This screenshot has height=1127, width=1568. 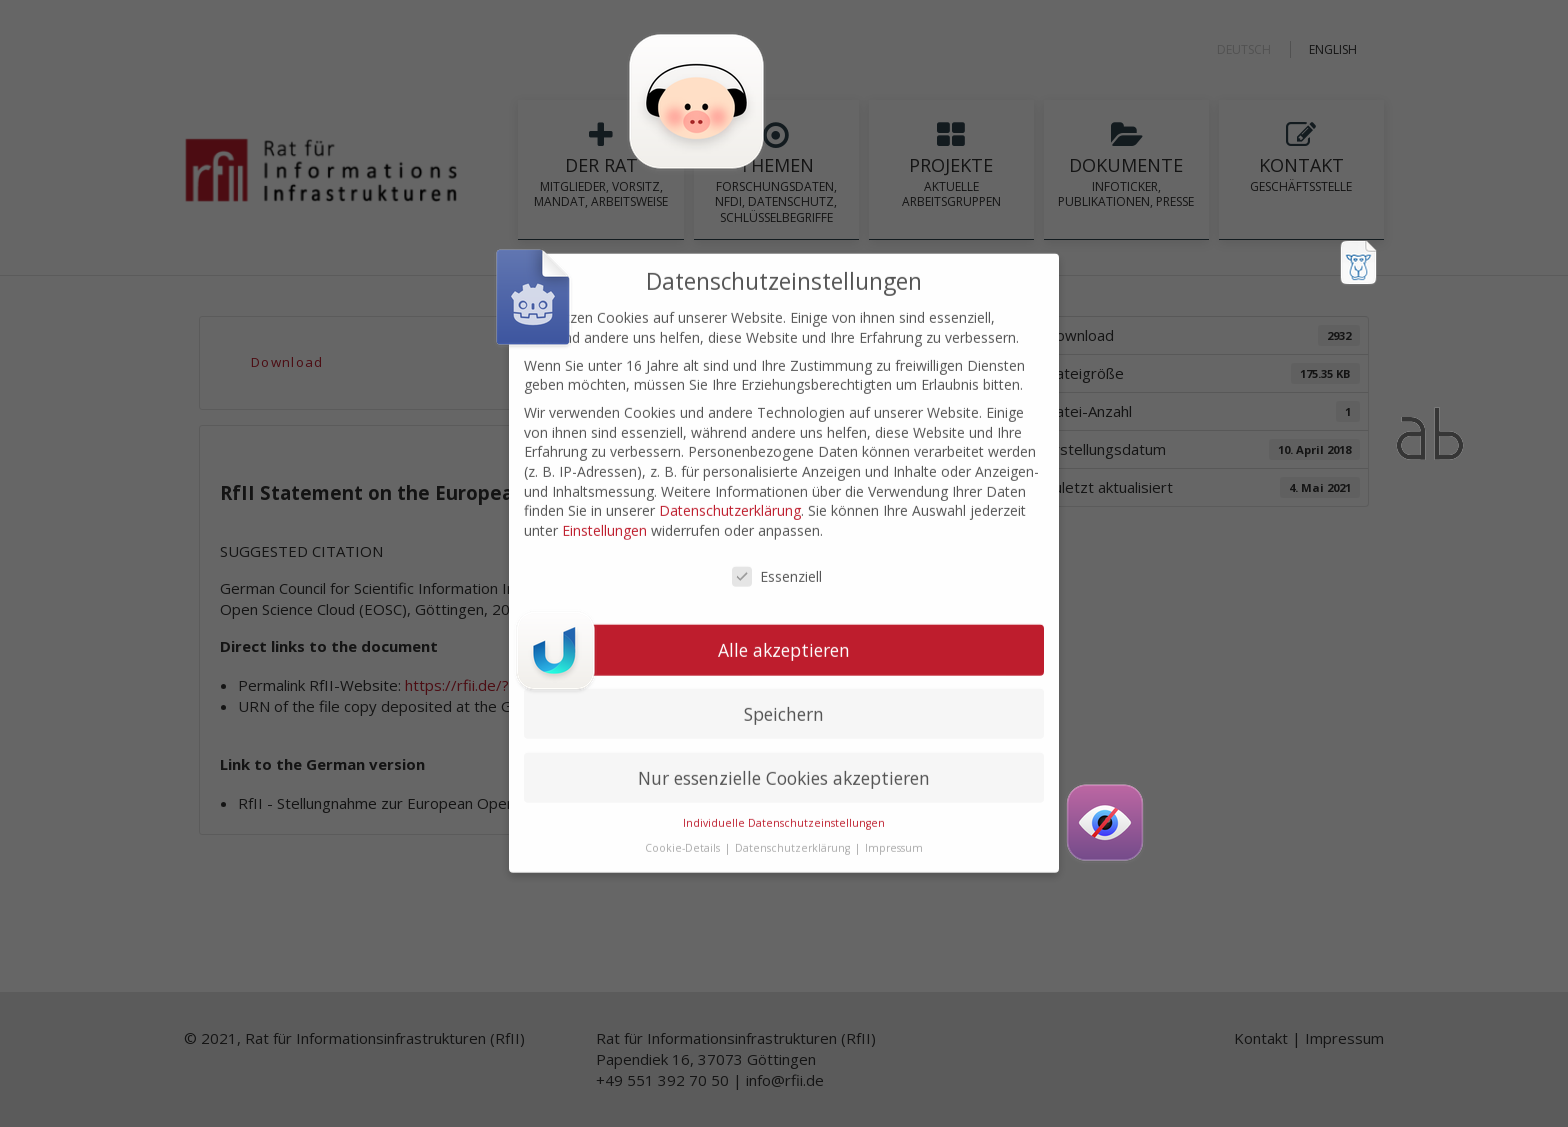 What do you see at coordinates (1105, 824) in the screenshot?
I see `open privacy and security settings` at bounding box center [1105, 824].